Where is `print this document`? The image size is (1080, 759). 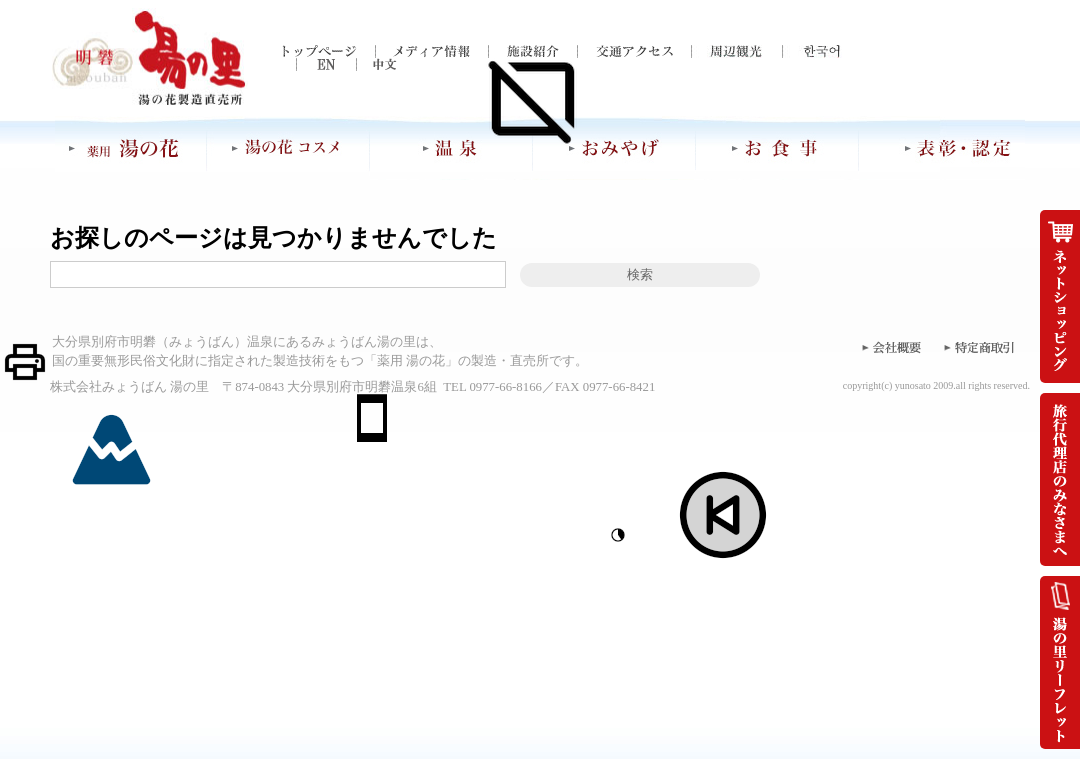
print this document is located at coordinates (25, 362).